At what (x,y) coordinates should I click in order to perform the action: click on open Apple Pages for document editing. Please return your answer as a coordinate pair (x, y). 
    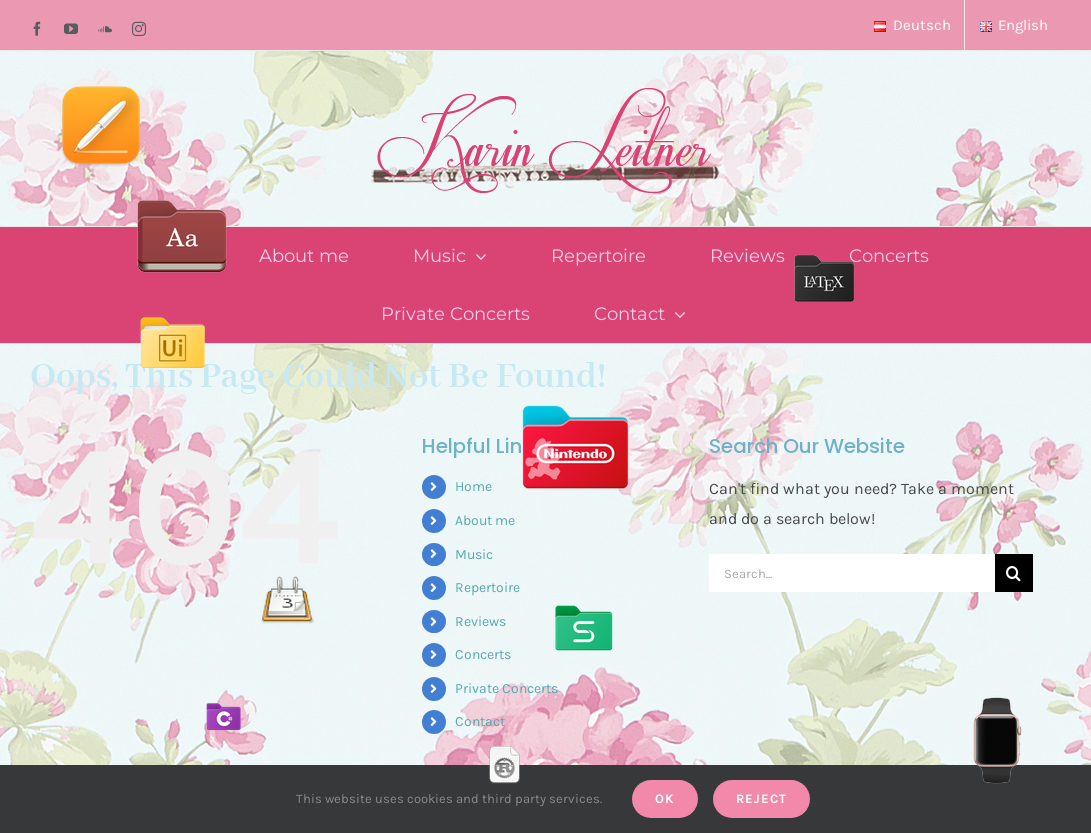
    Looking at the image, I should click on (101, 125).